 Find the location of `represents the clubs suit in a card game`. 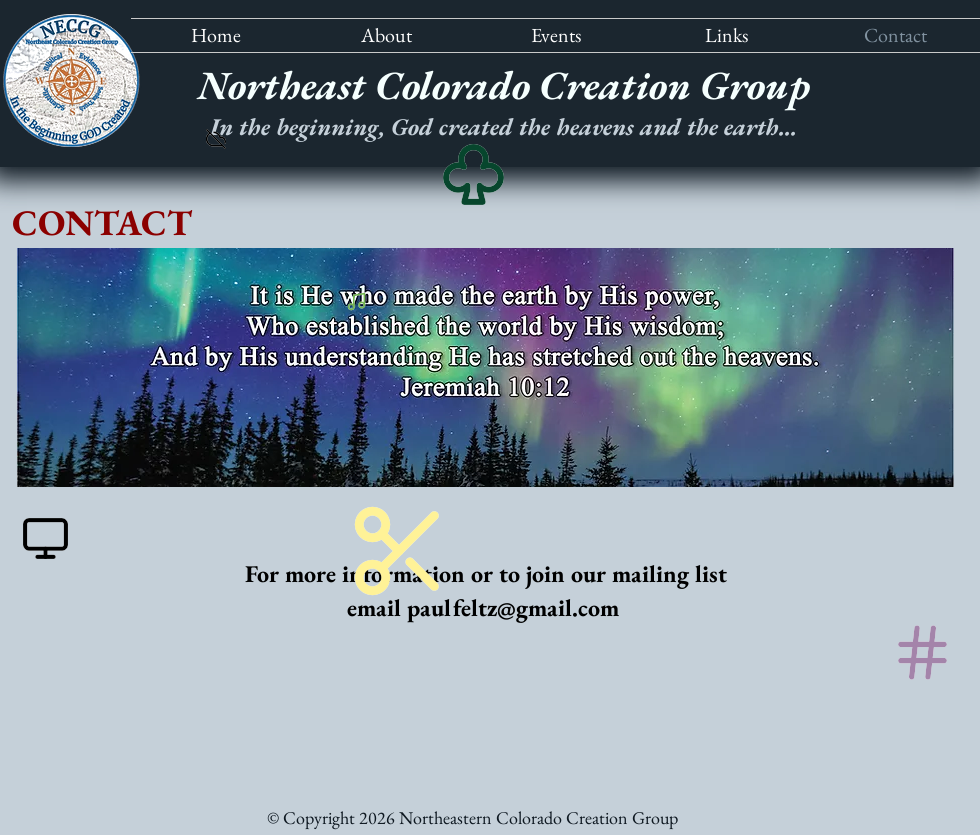

represents the clubs suit in a card game is located at coordinates (473, 174).